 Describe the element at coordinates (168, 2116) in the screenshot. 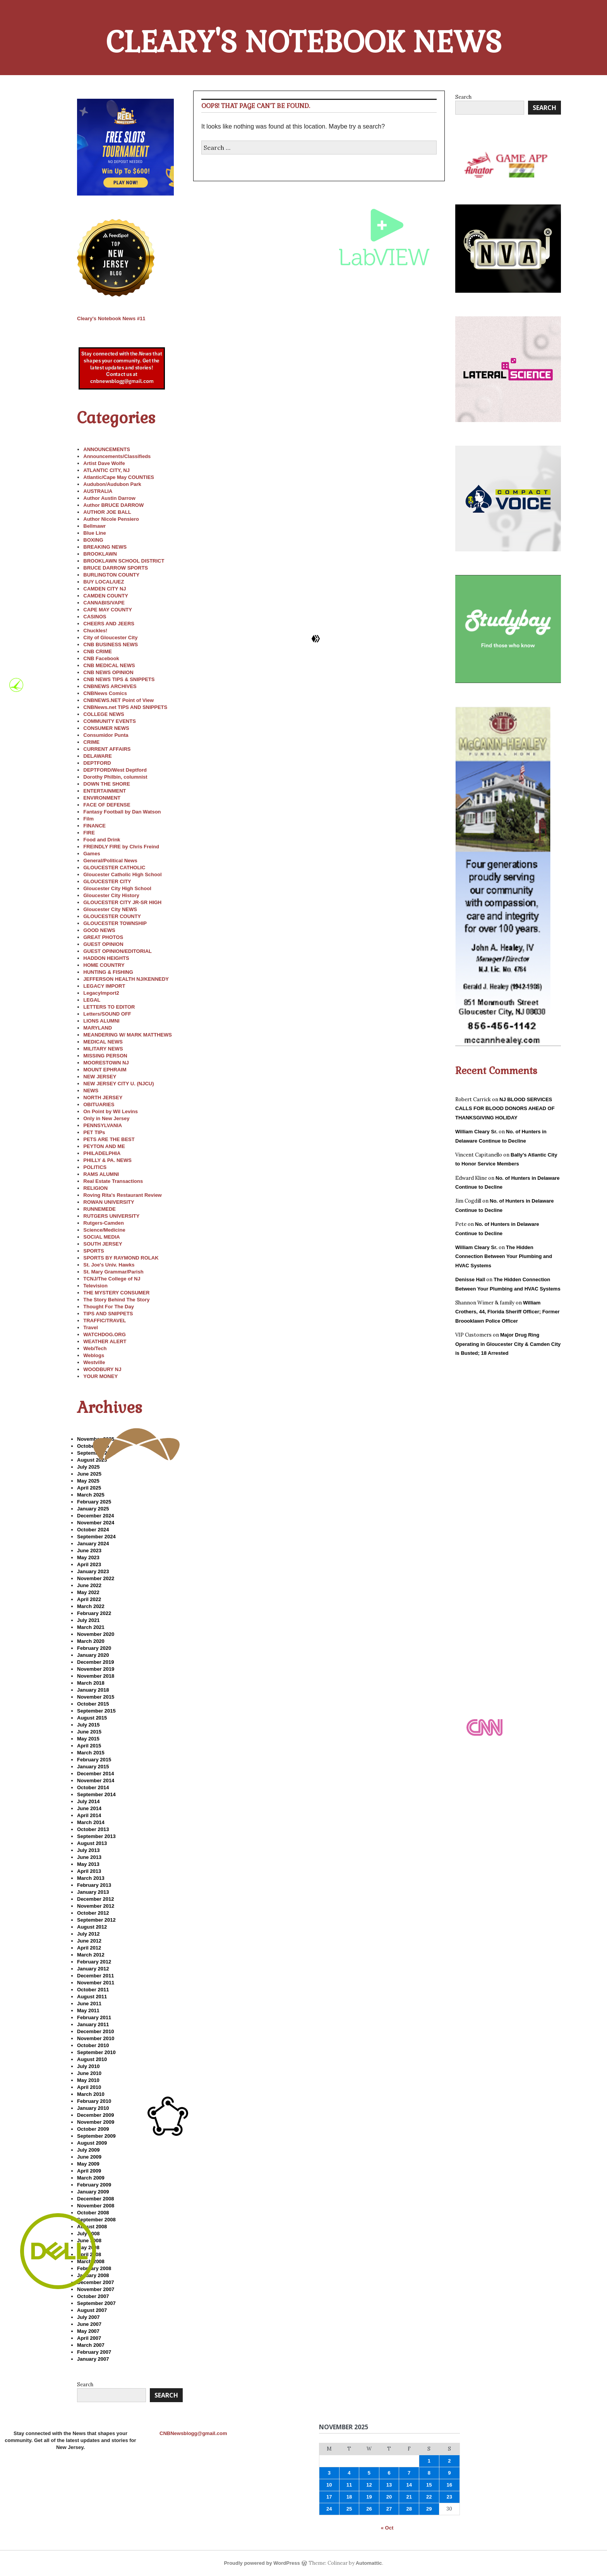

I see `fastlane app automation tool logo` at that location.